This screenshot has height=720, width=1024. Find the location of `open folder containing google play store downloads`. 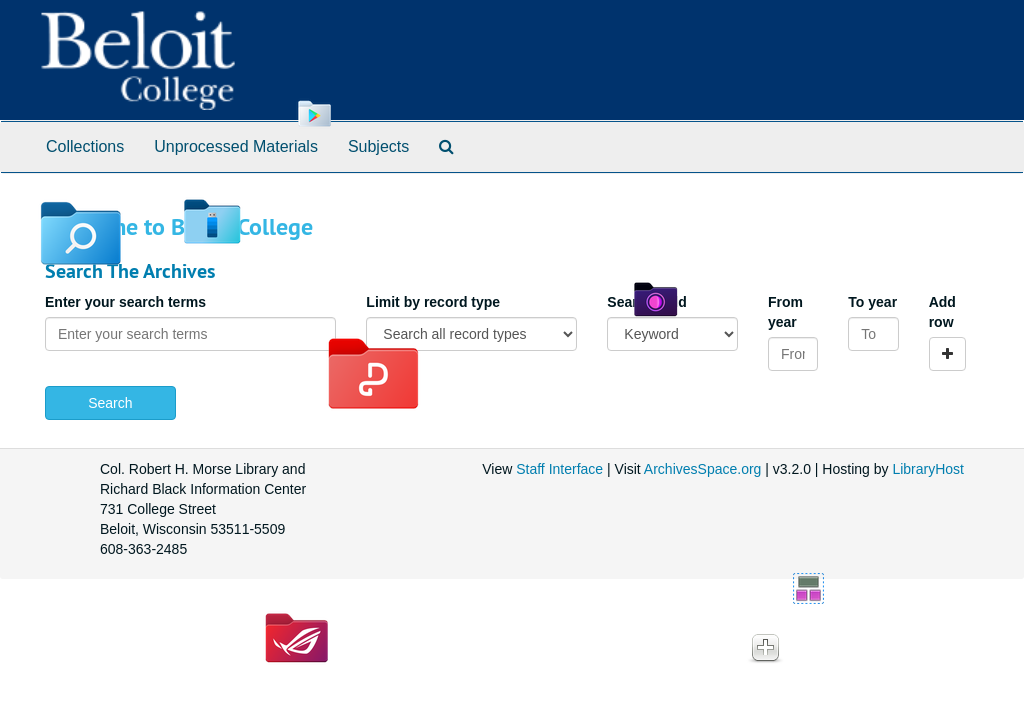

open folder containing google play store downloads is located at coordinates (314, 114).